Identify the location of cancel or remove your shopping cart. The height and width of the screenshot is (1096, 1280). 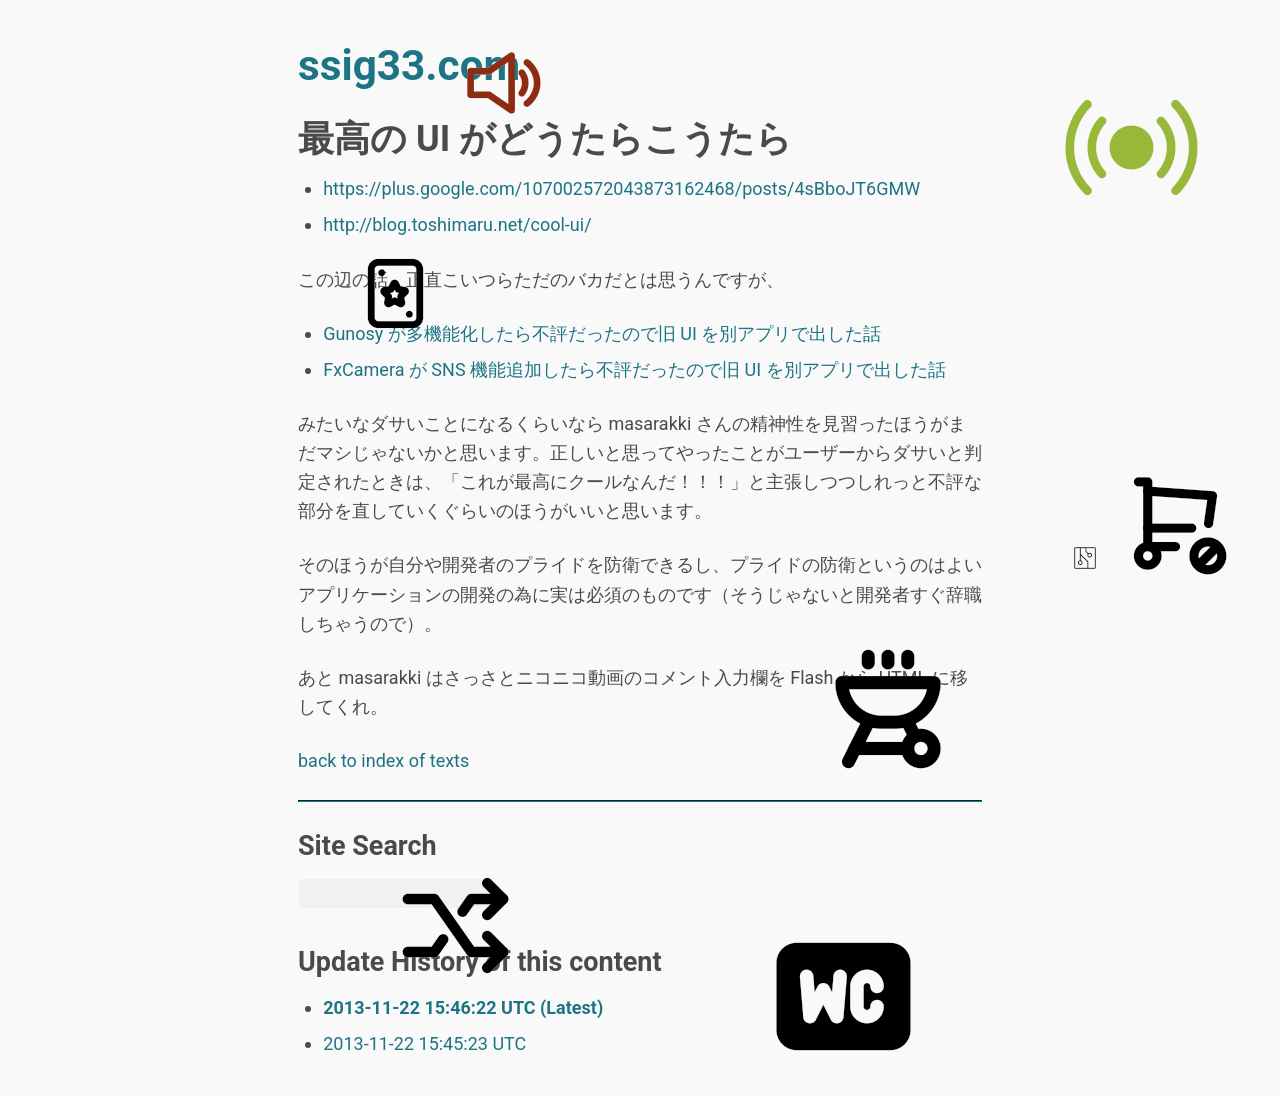
(1175, 523).